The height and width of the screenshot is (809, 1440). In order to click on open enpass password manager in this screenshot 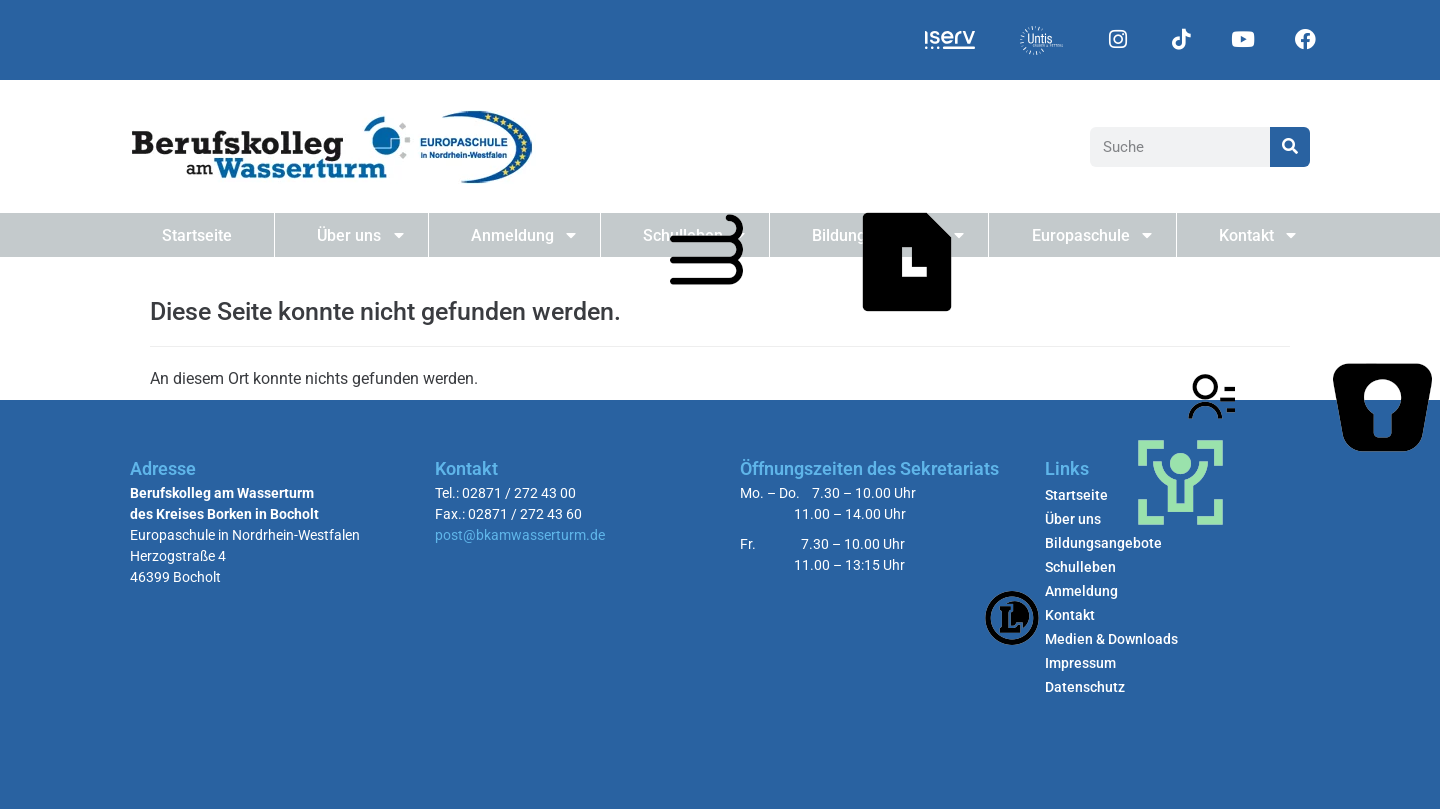, I will do `click(1382, 407)`.